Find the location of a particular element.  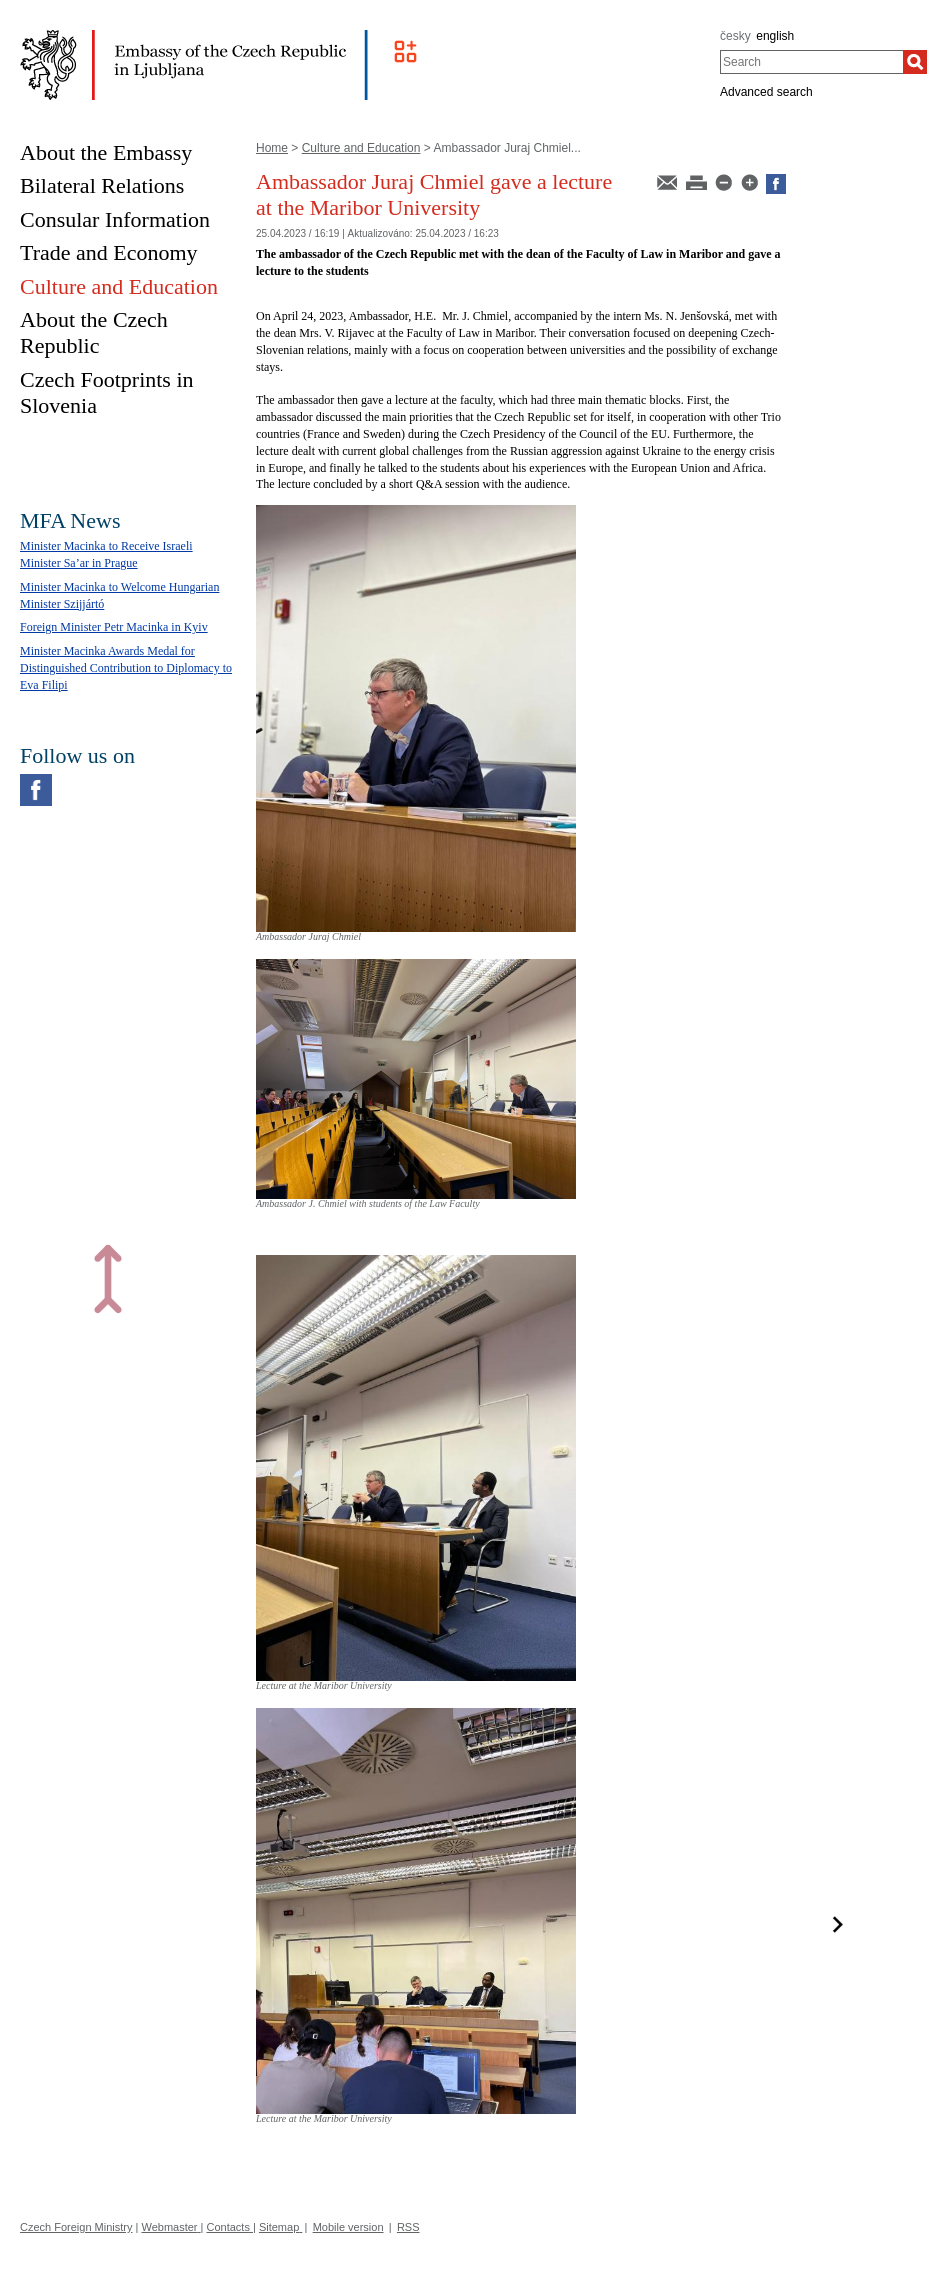

navigate to the next item or page is located at coordinates (837, 1924).